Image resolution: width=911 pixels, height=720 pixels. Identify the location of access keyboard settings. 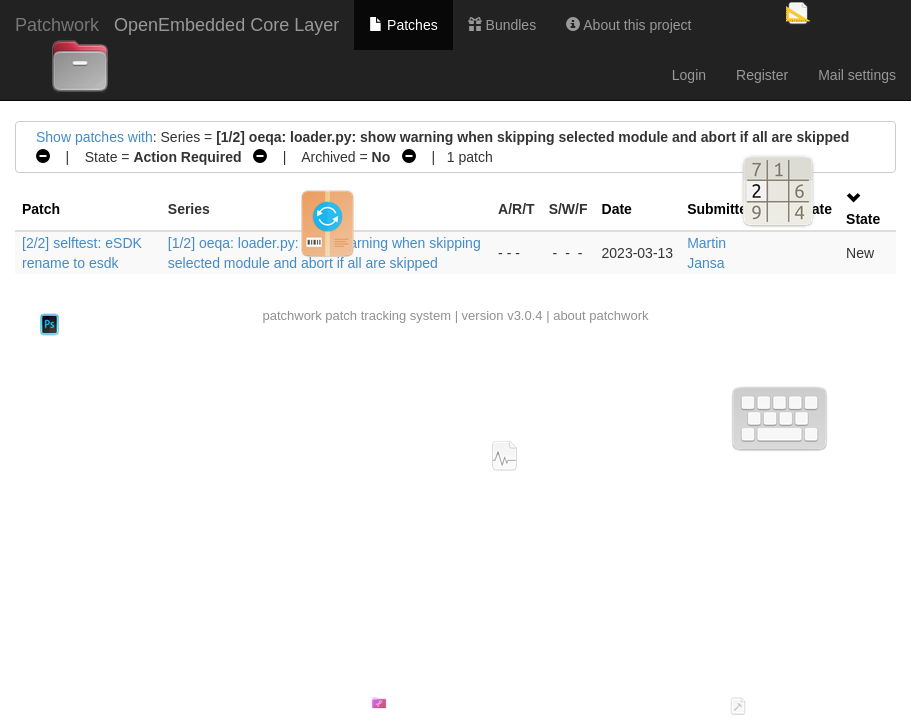
(779, 418).